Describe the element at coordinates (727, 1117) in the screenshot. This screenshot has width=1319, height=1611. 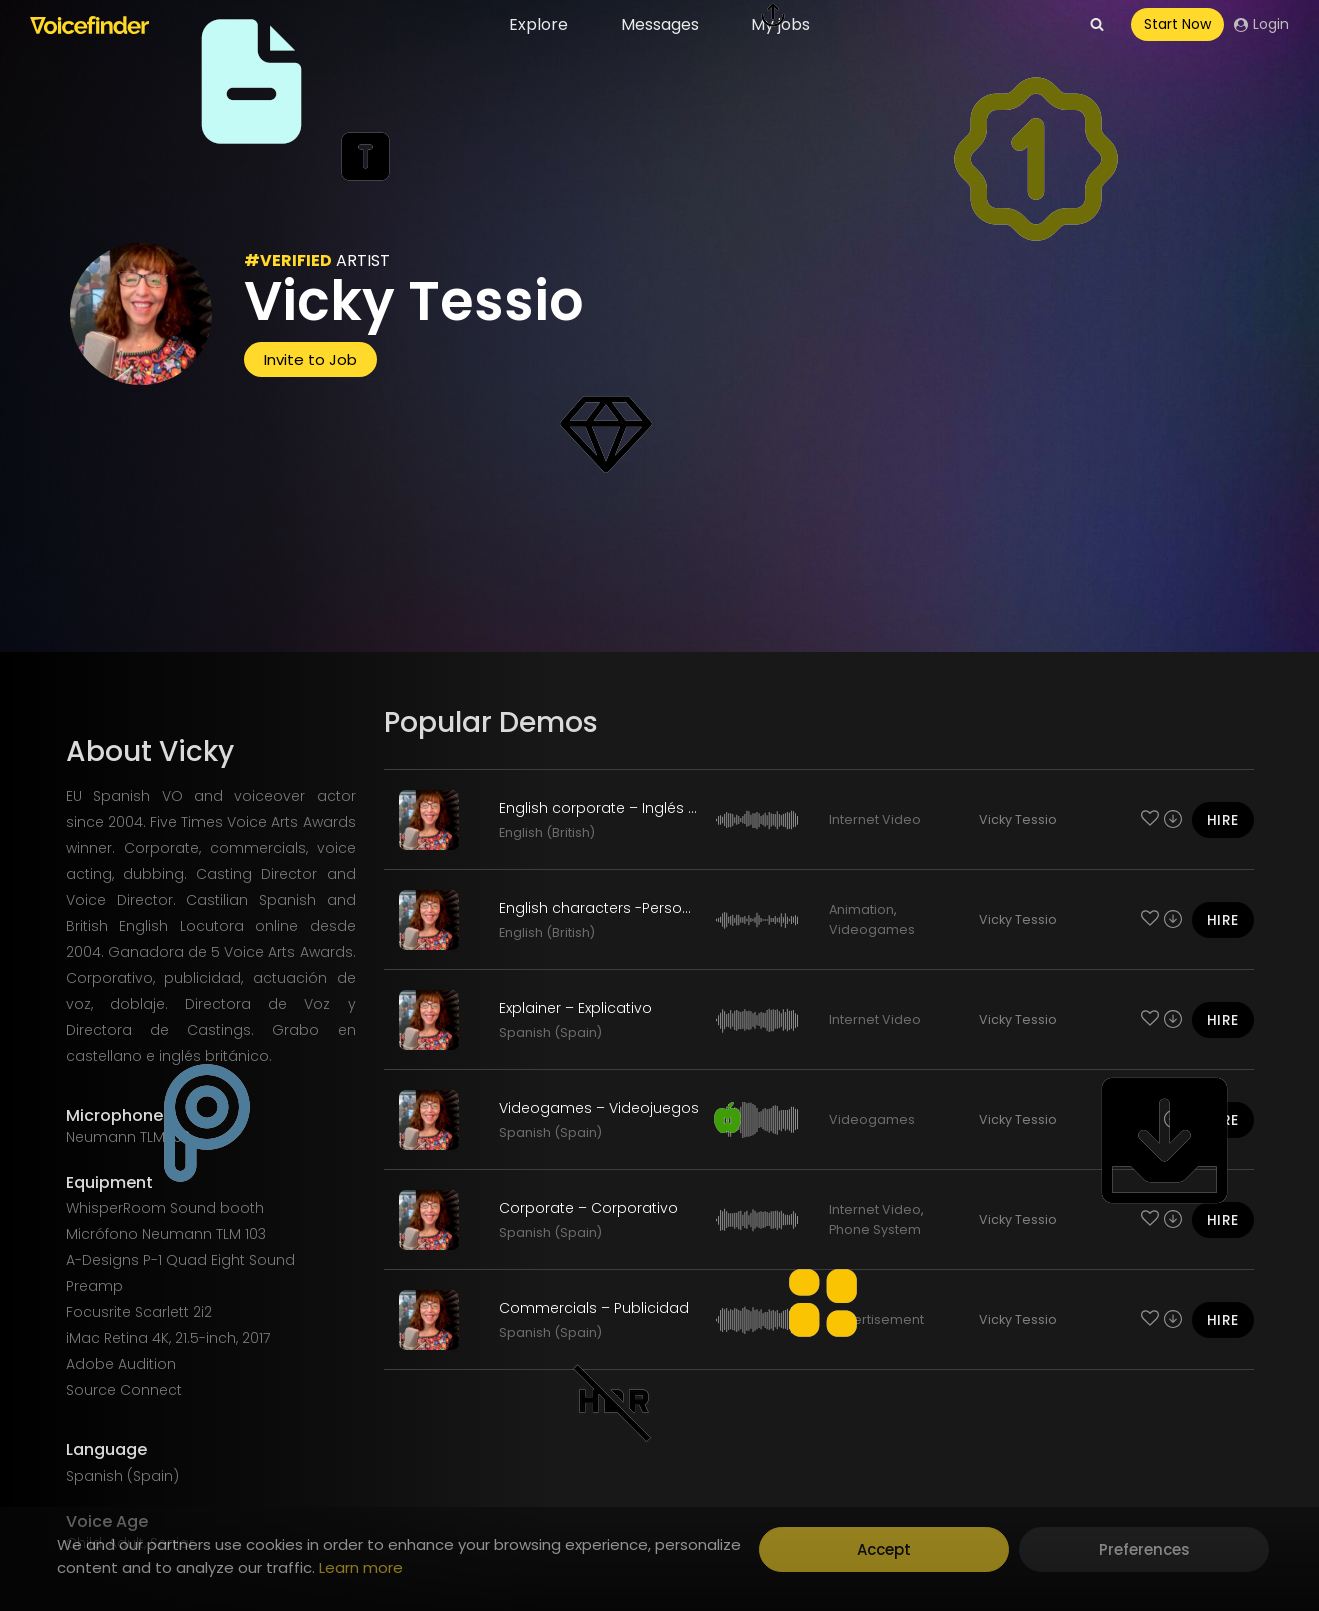
I see `view nutrition information` at that location.